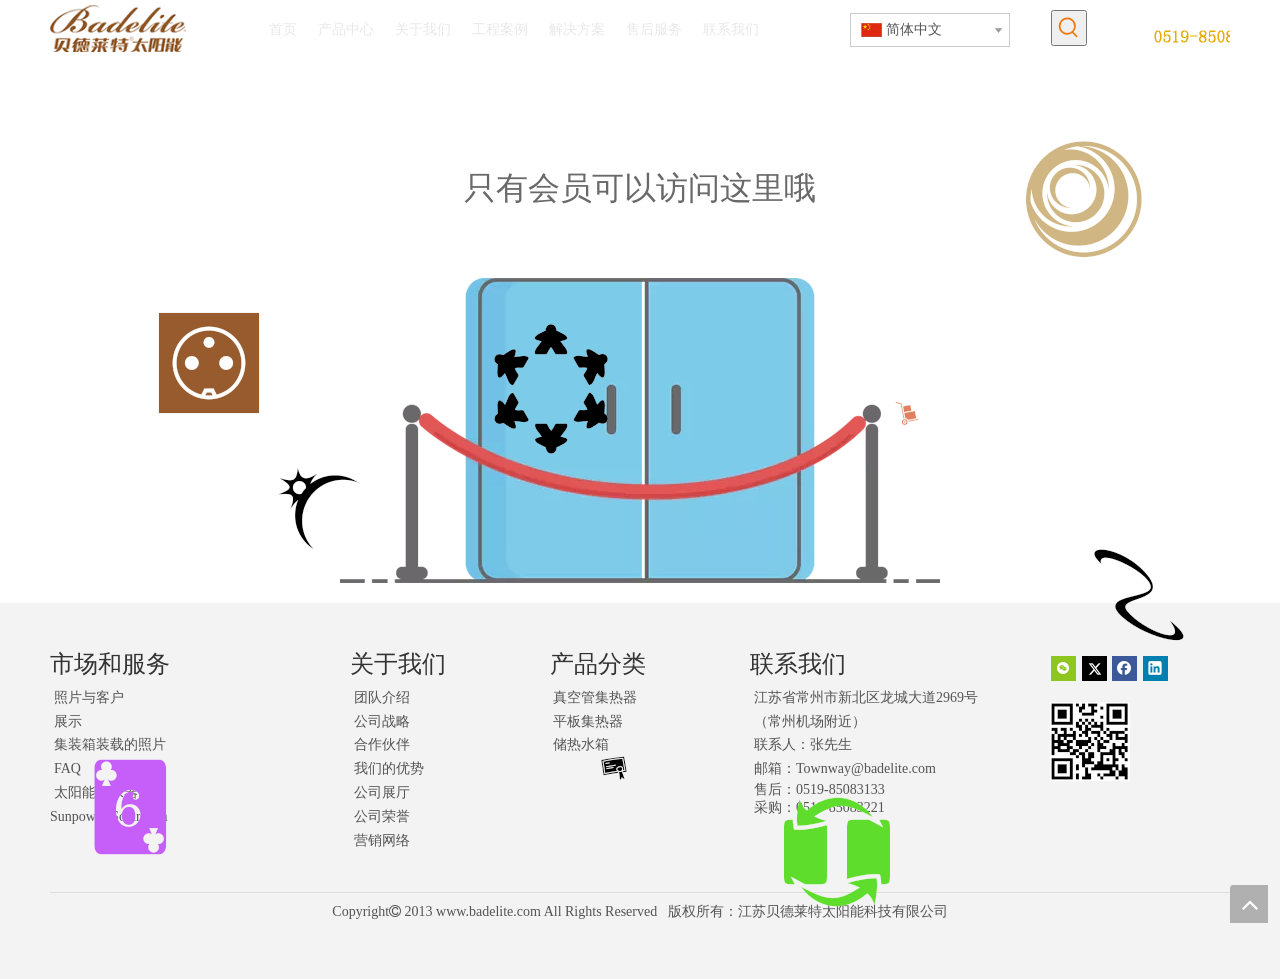 This screenshot has width=1280, height=979. Describe the element at coordinates (318, 508) in the screenshot. I see `indicates eclipse event or celestial phenomenon in game` at that location.